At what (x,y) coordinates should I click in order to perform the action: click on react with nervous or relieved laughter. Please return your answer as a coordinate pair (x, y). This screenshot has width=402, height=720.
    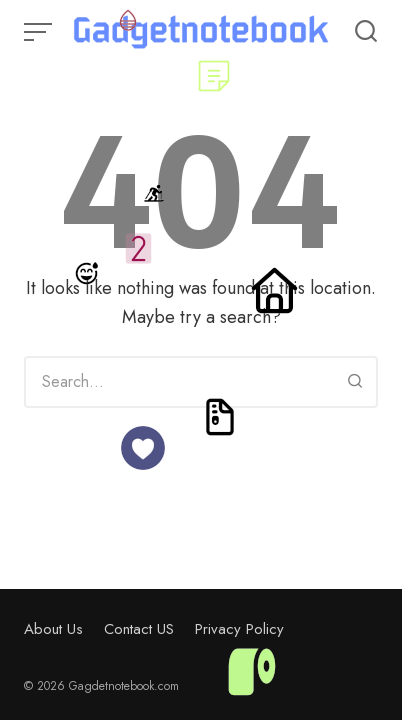
    Looking at the image, I should click on (86, 273).